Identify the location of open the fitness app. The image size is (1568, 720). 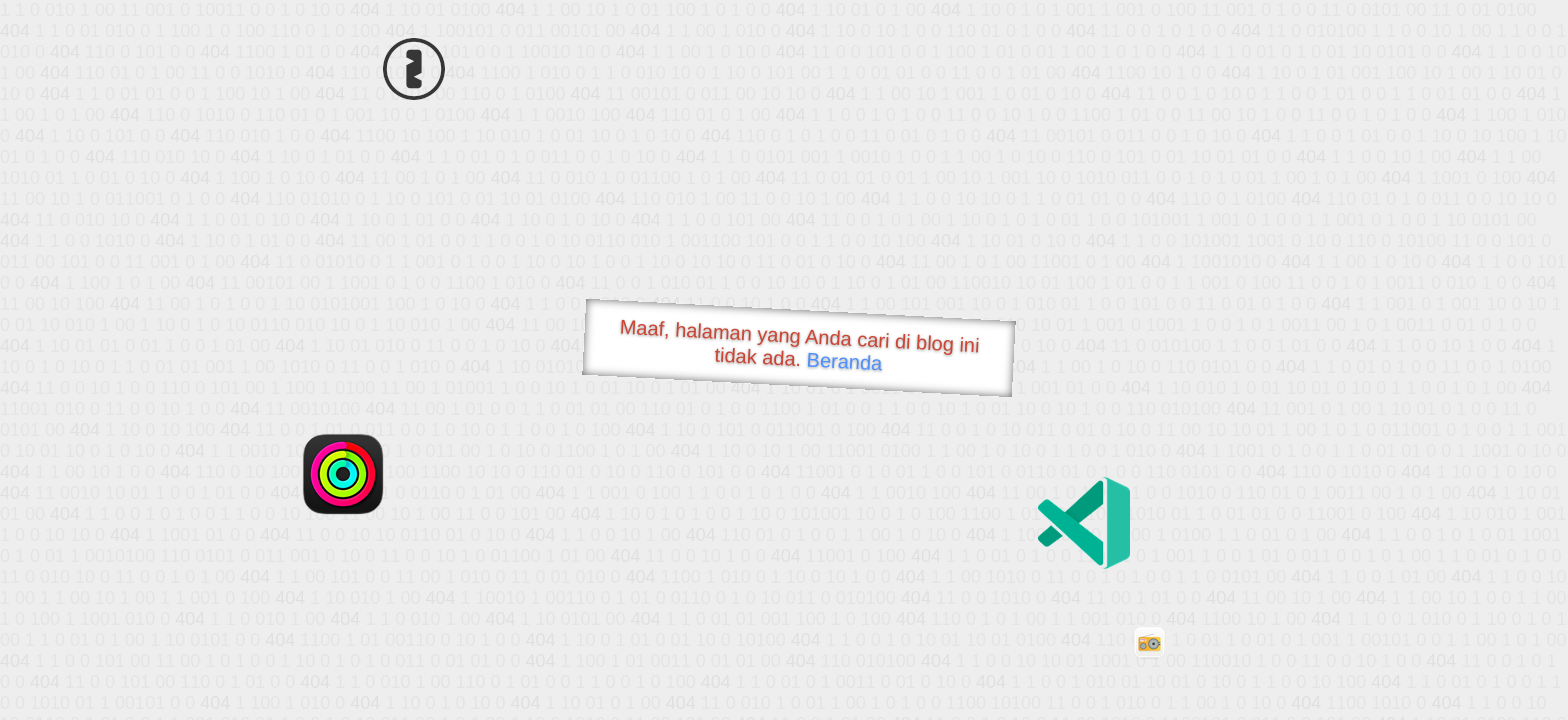
(343, 474).